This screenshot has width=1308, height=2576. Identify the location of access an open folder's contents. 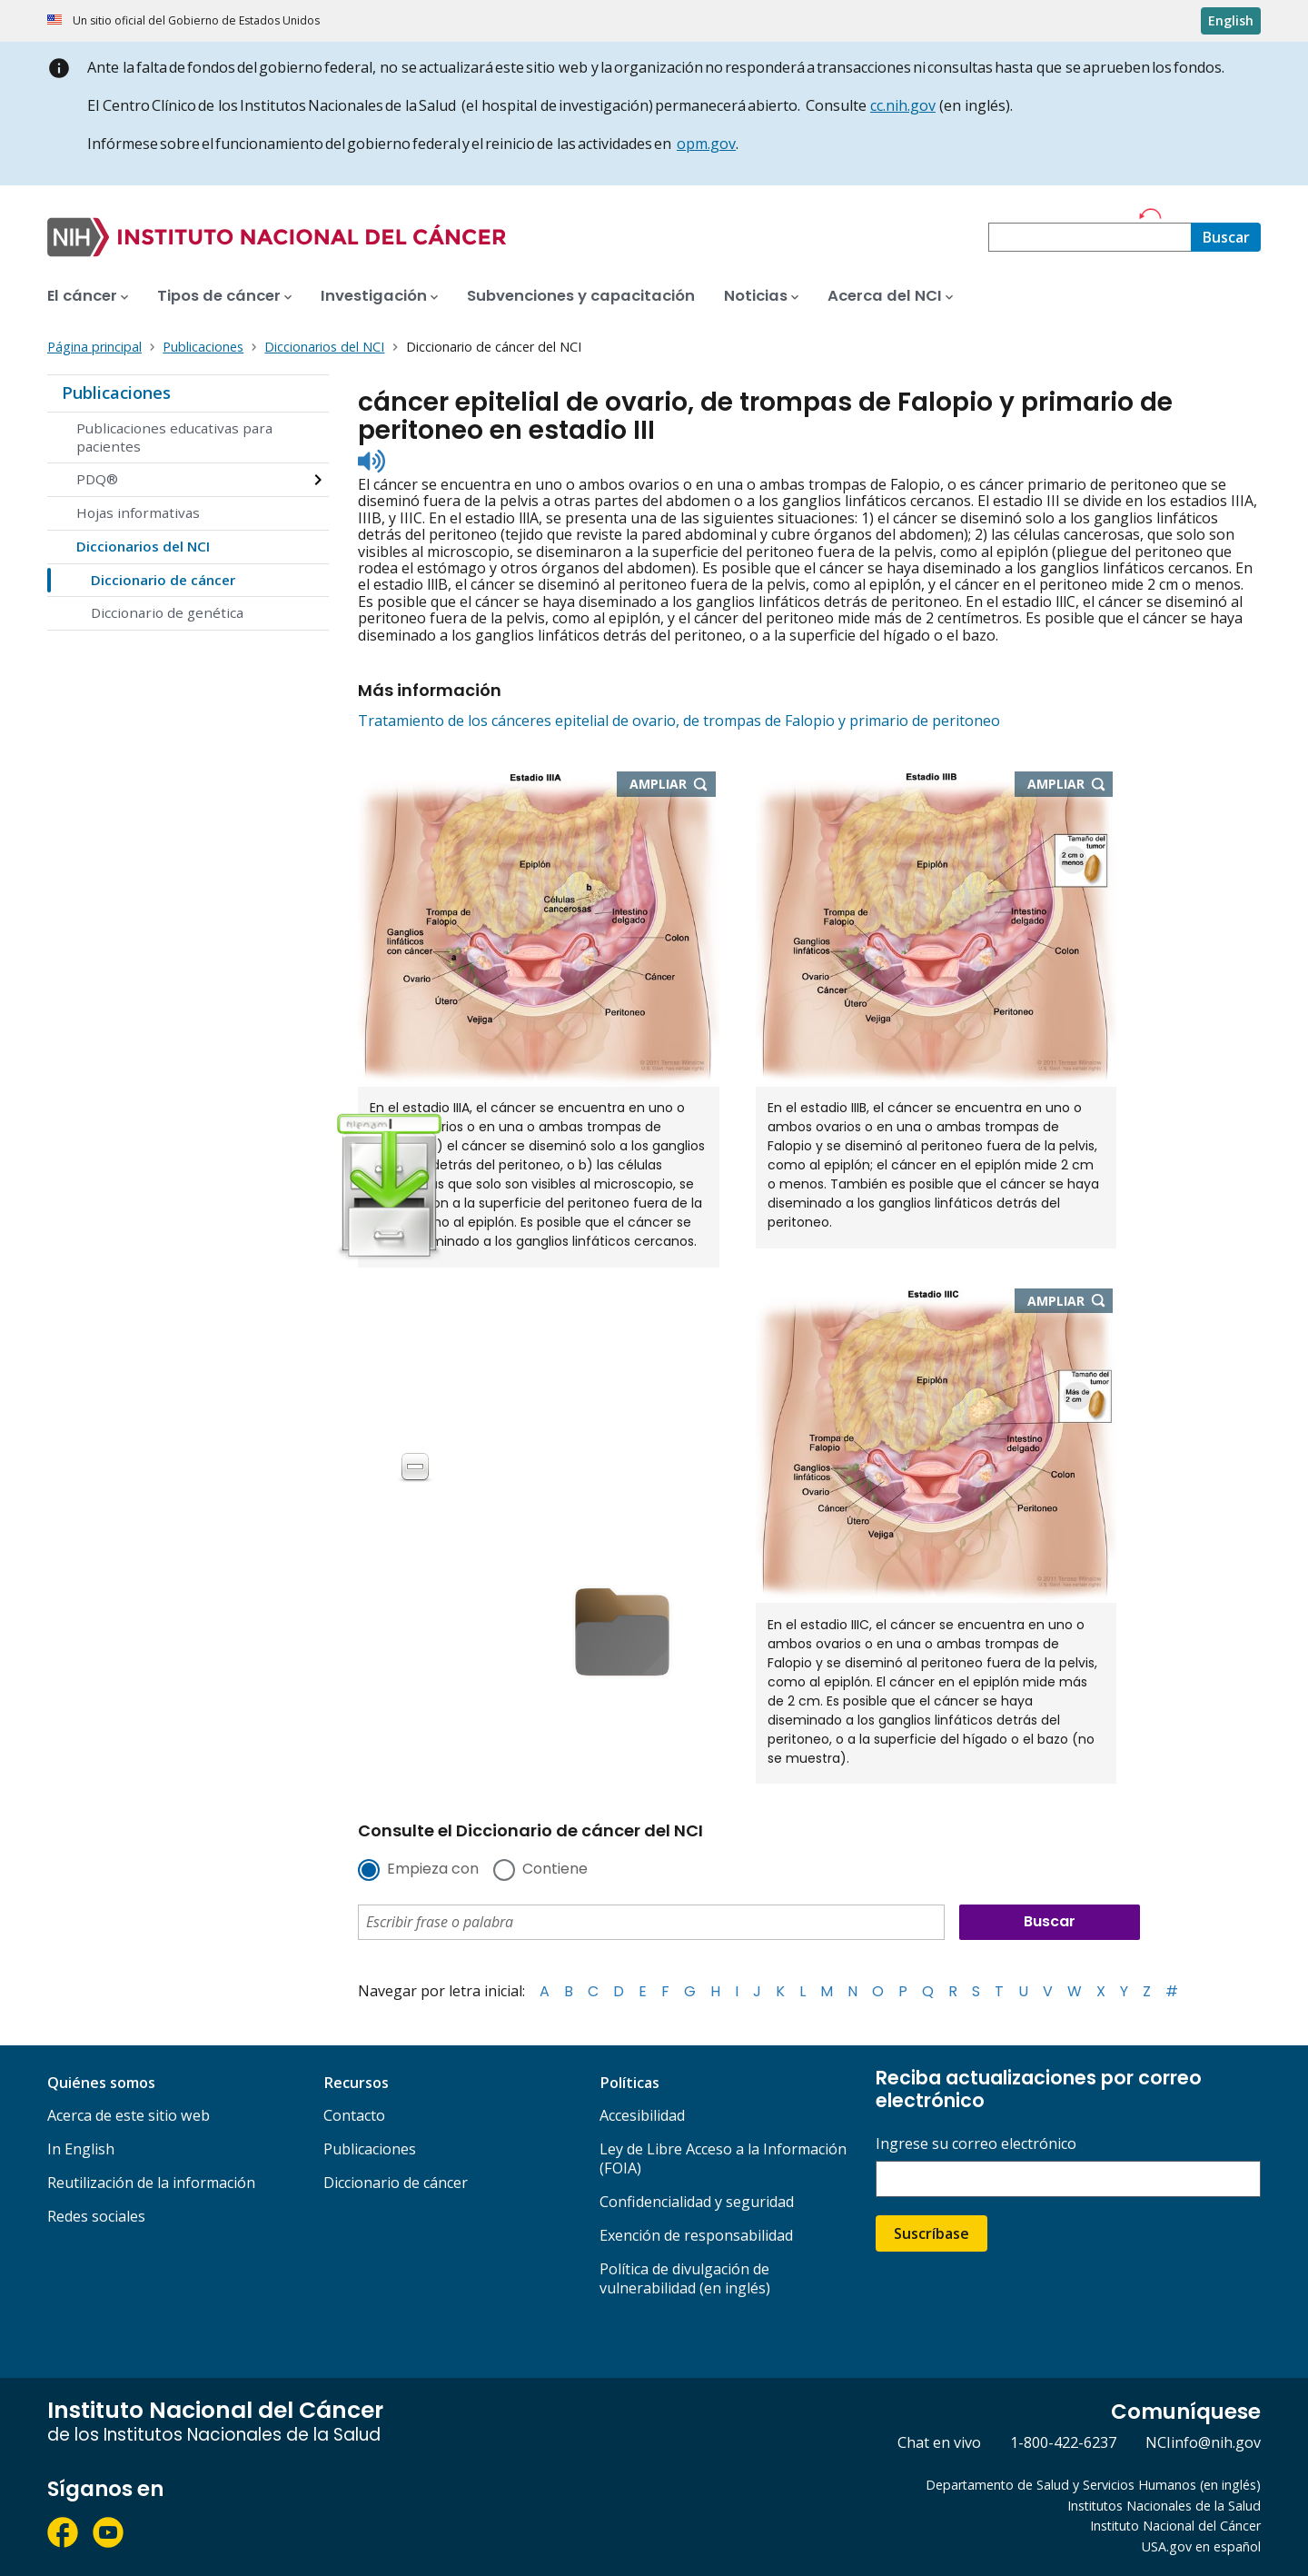
(622, 1632).